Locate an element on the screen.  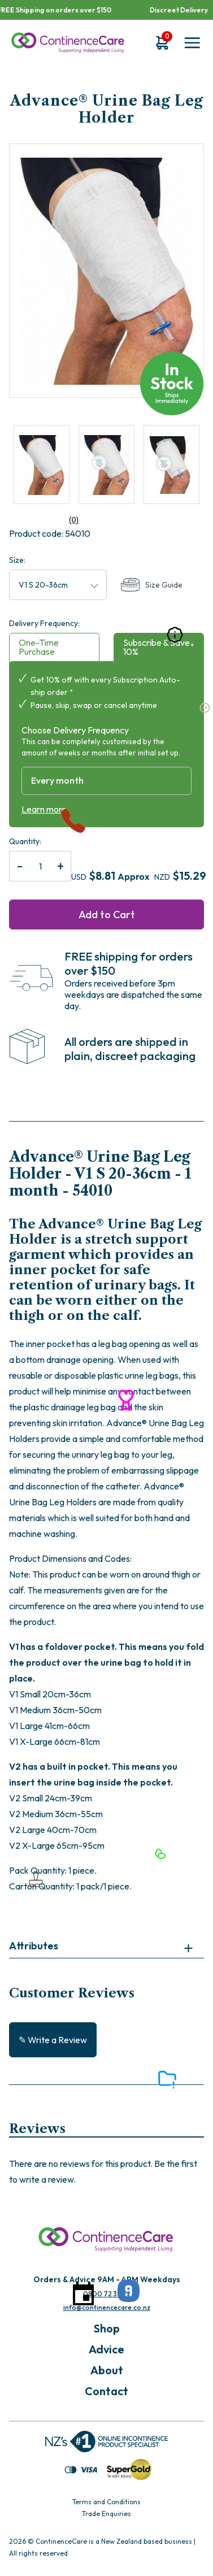
folder contains items requiring attention is located at coordinates (167, 2079).